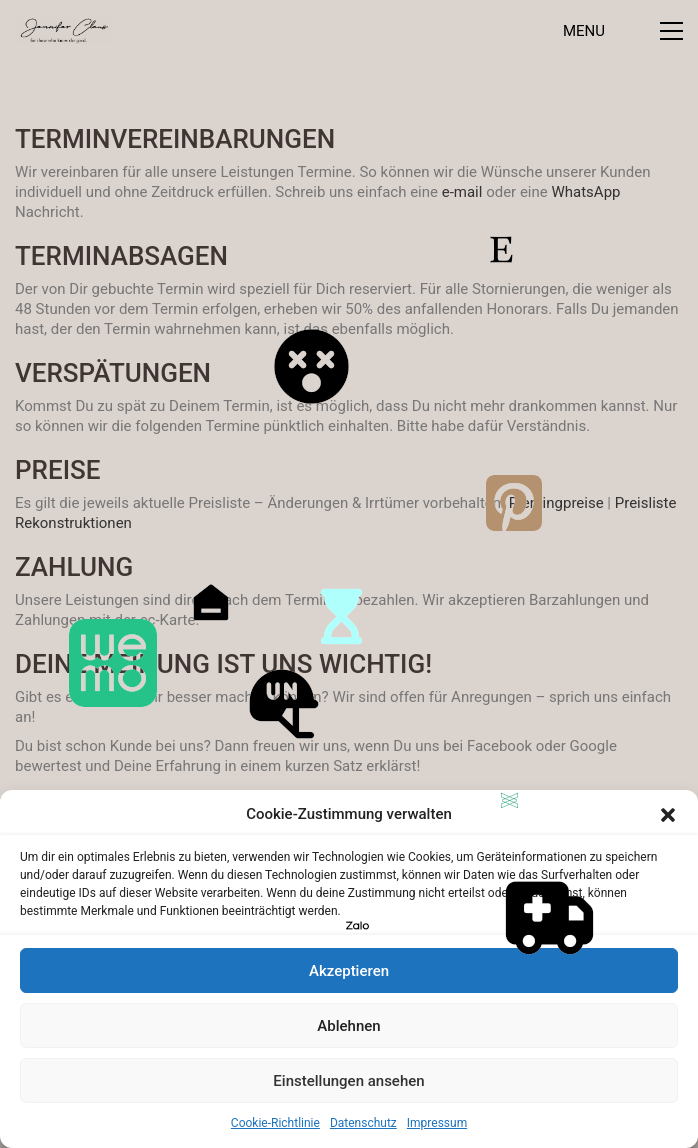 This screenshot has height=1148, width=698. I want to click on open Zalo messaging app, so click(357, 925).